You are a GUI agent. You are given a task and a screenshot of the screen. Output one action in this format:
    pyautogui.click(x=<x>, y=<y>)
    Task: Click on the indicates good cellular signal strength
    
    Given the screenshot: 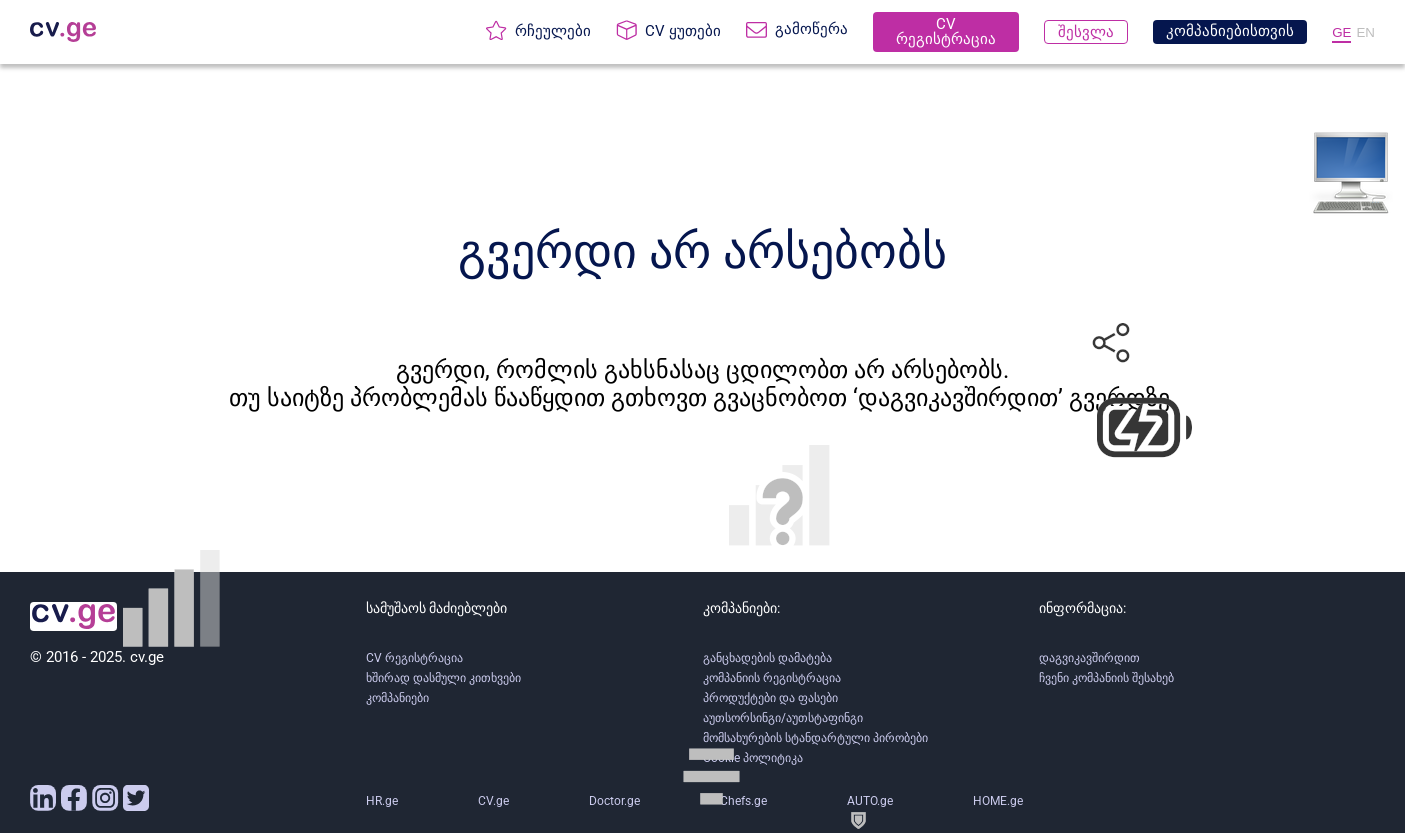 What is the action you would take?
    pyautogui.click(x=174, y=601)
    